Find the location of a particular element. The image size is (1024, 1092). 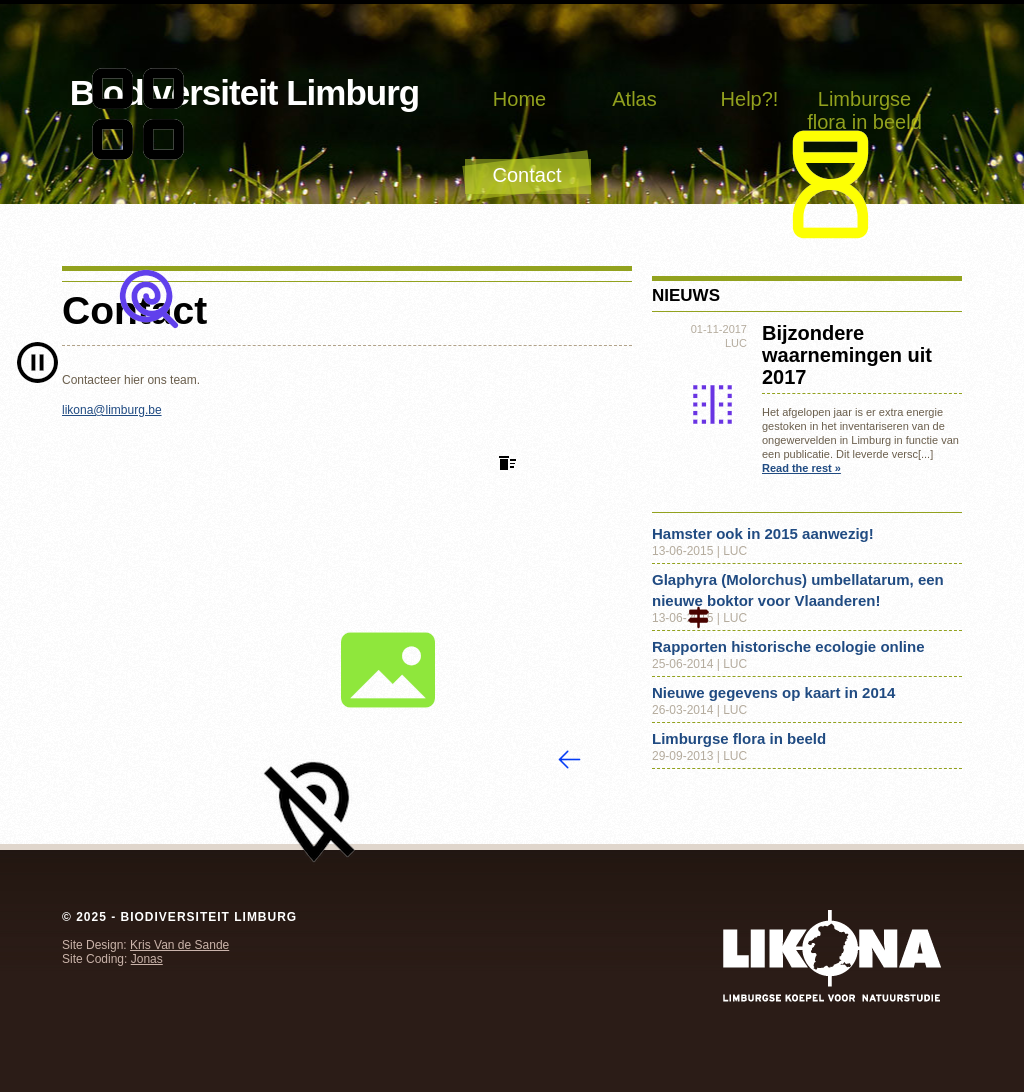

view photos or images is located at coordinates (388, 670).